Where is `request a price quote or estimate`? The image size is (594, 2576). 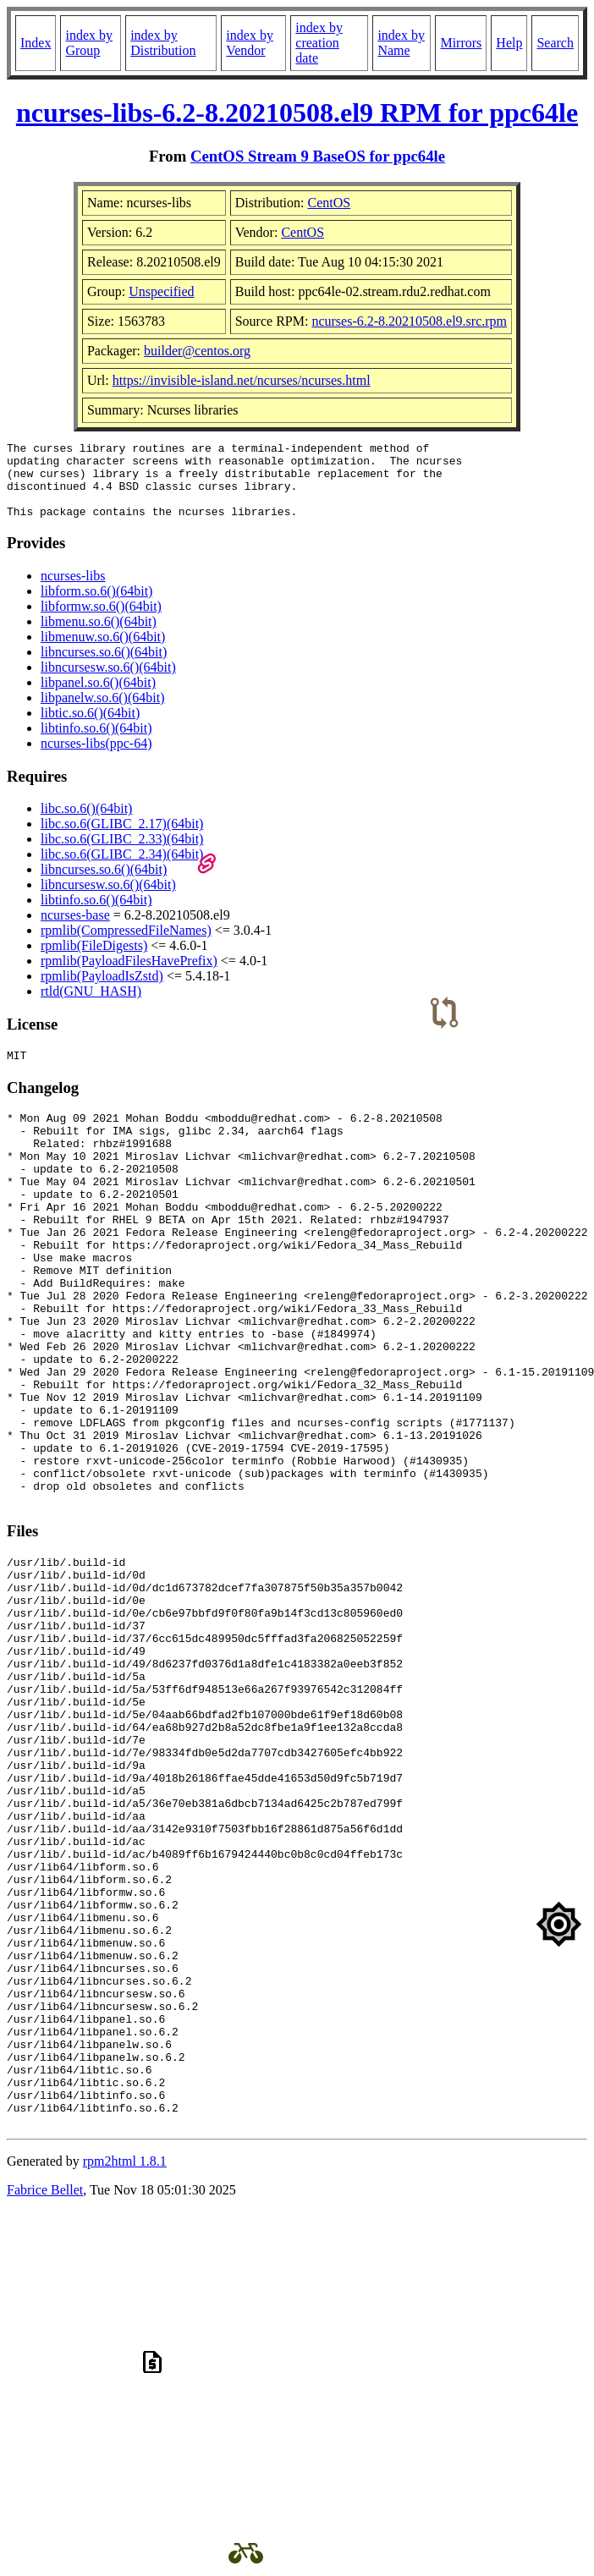
request a price quote or estimate is located at coordinates (152, 2362).